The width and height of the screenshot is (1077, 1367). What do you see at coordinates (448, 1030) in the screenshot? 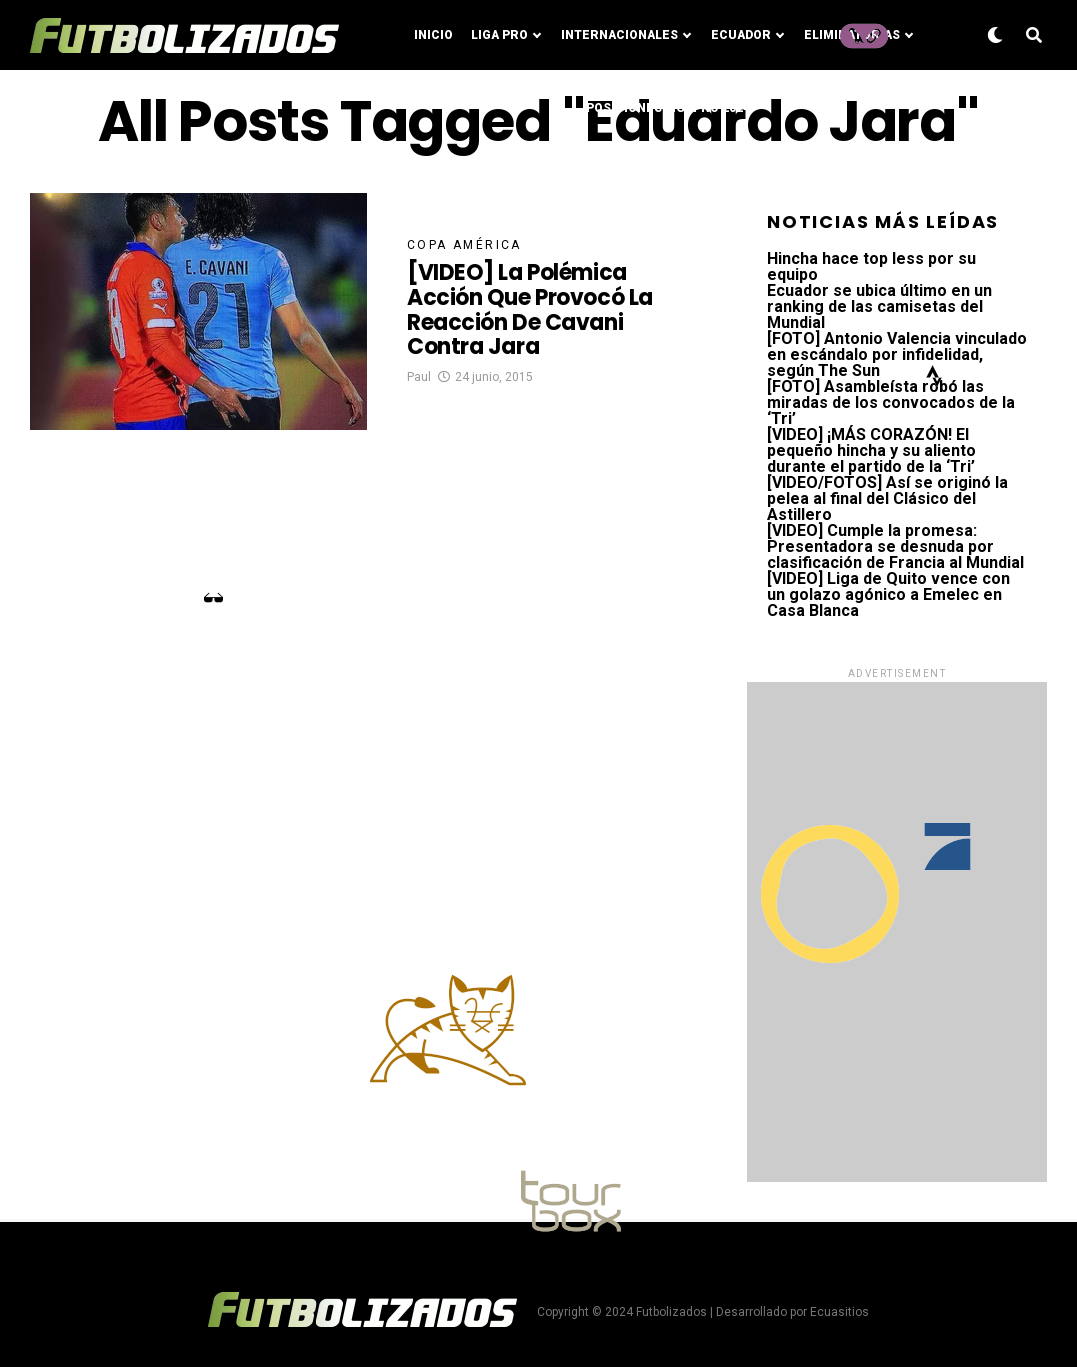
I see `apache tomcat server logo` at bounding box center [448, 1030].